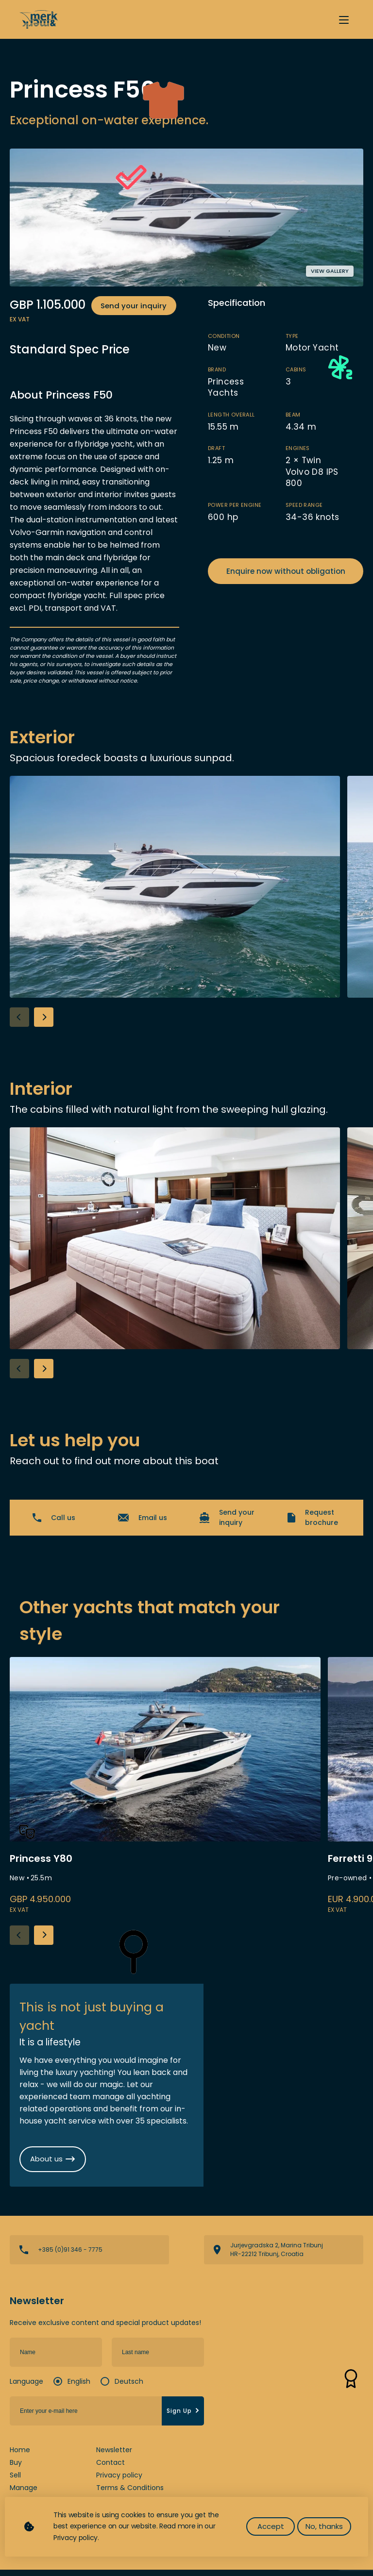 The image size is (373, 2576). What do you see at coordinates (340, 367) in the screenshot?
I see `adjust car fan to speed level 2` at bounding box center [340, 367].